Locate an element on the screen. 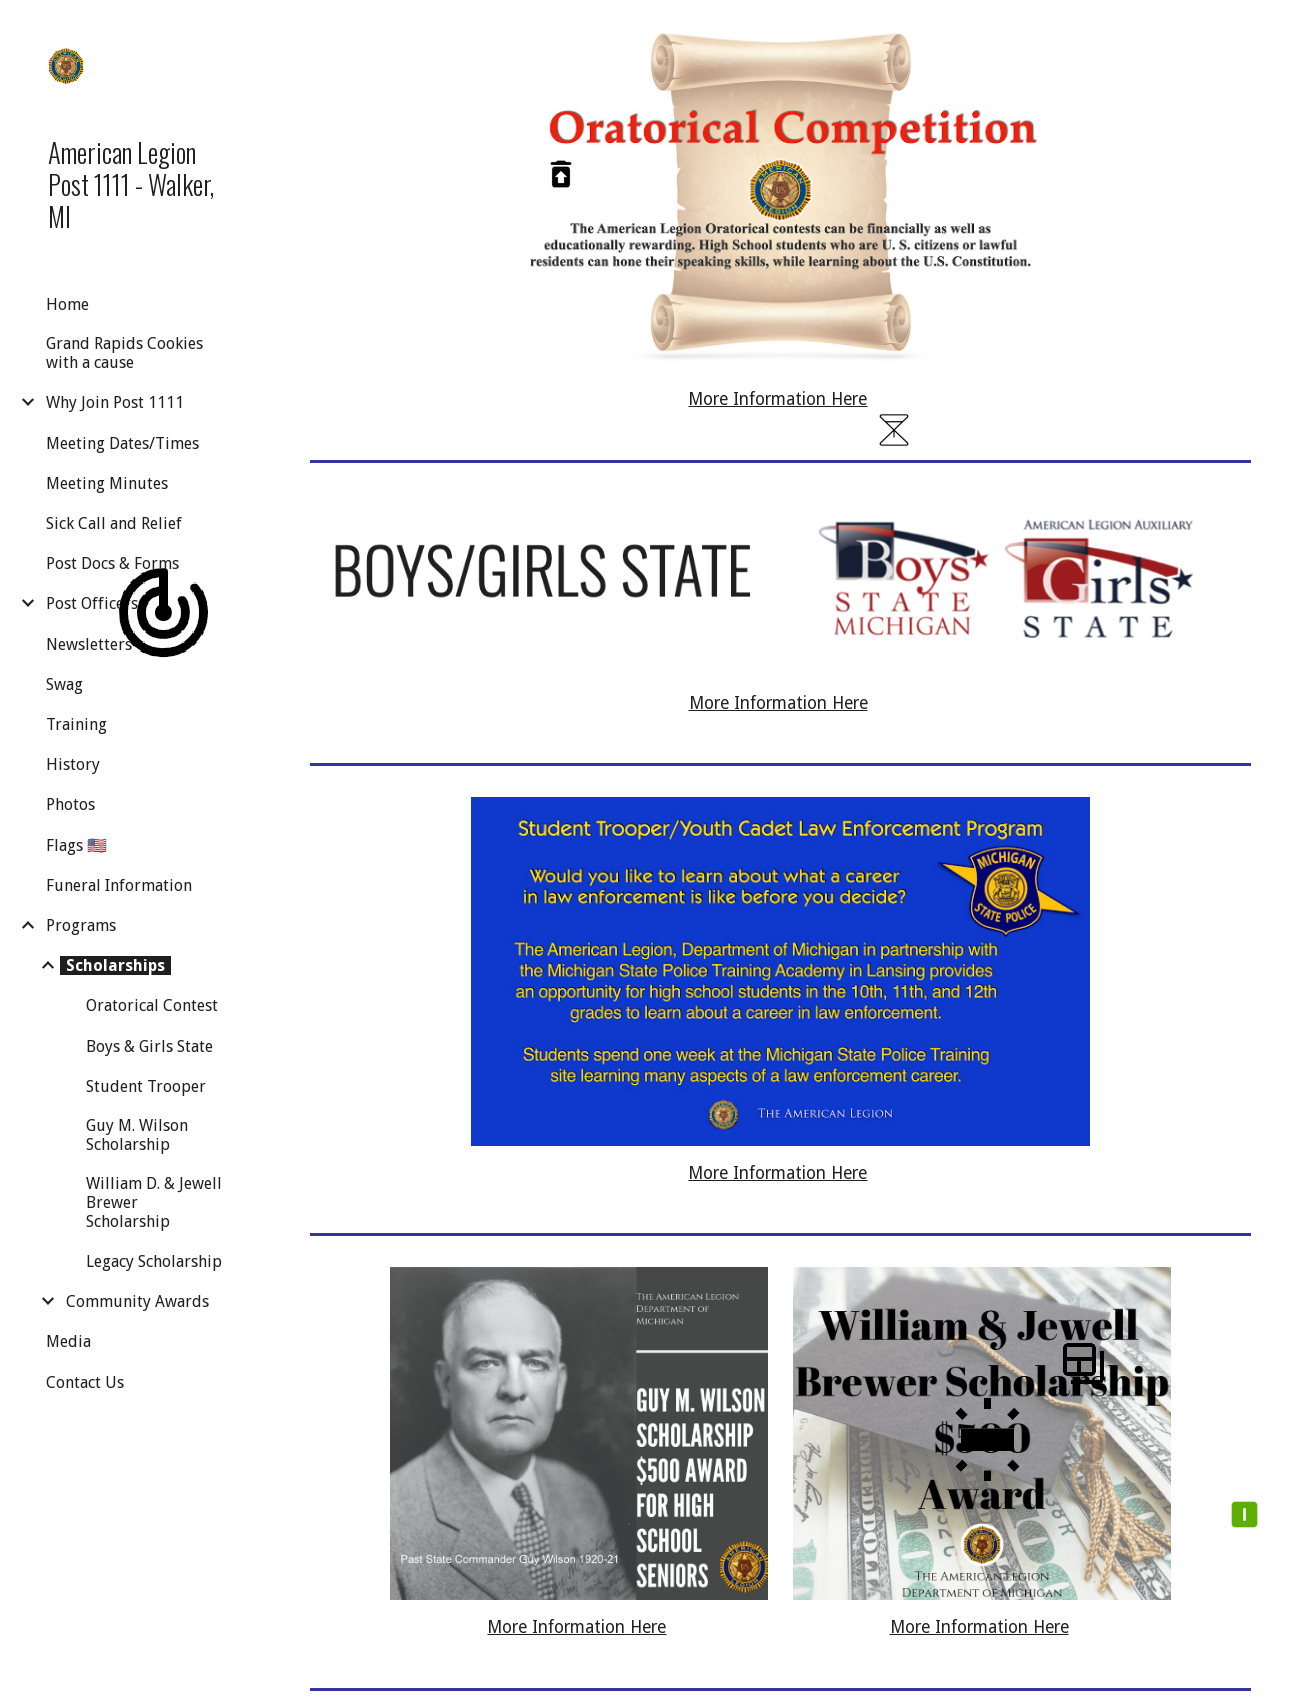 This screenshot has height=1698, width=1311. create a backup copy of table data is located at coordinates (1083, 1363).